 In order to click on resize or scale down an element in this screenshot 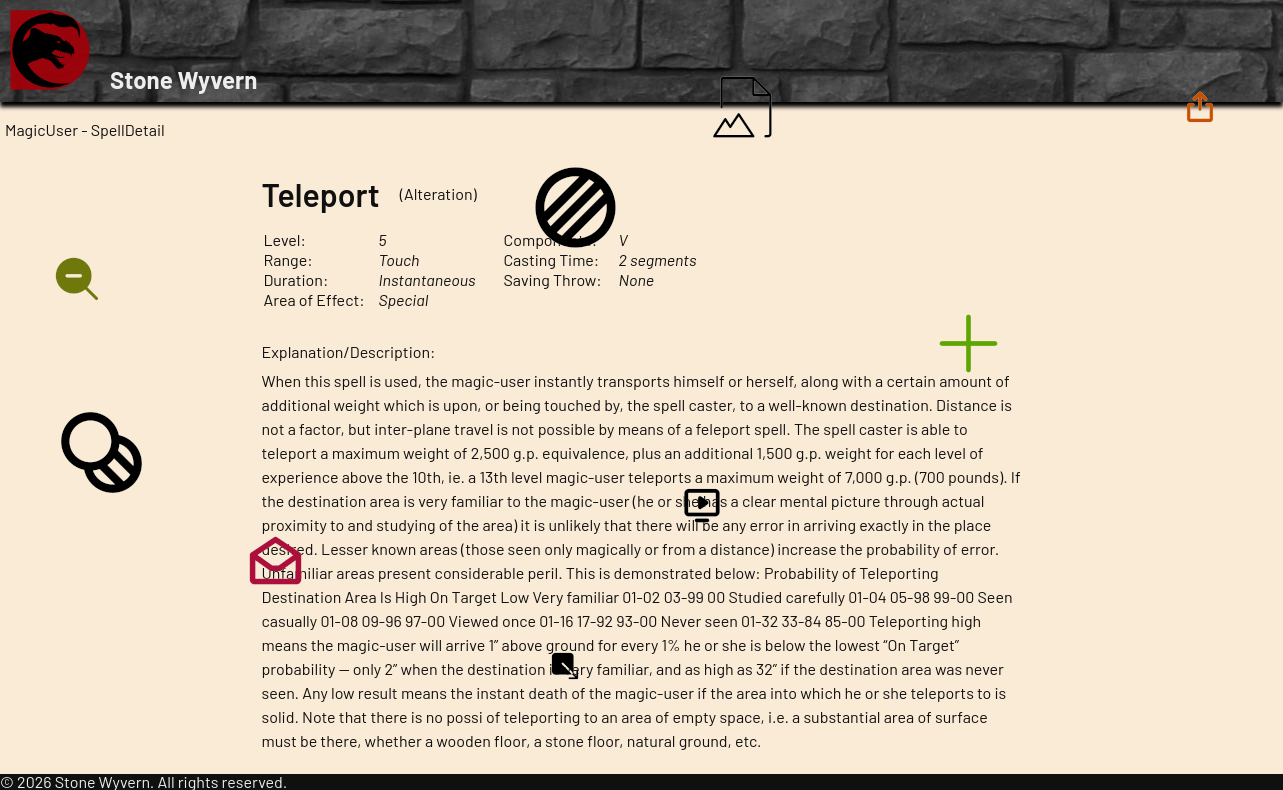, I will do `click(565, 666)`.